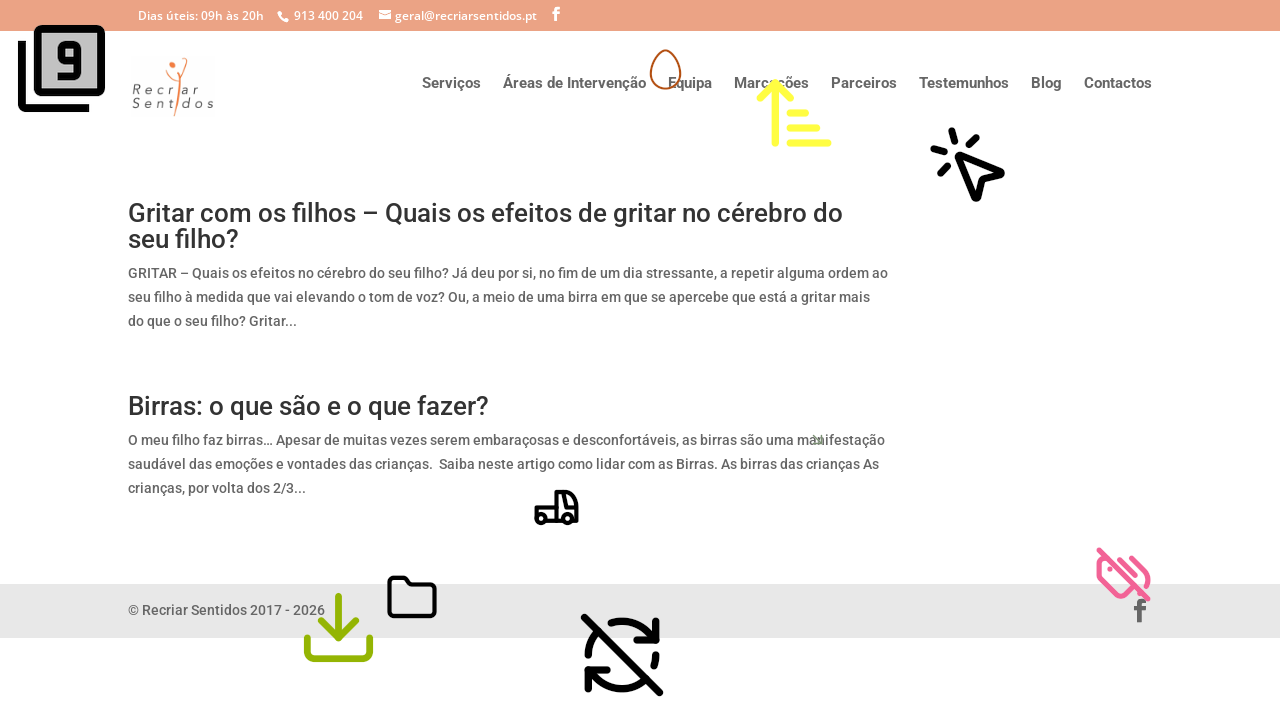 This screenshot has height=720, width=1280. I want to click on open file folder, so click(412, 598).